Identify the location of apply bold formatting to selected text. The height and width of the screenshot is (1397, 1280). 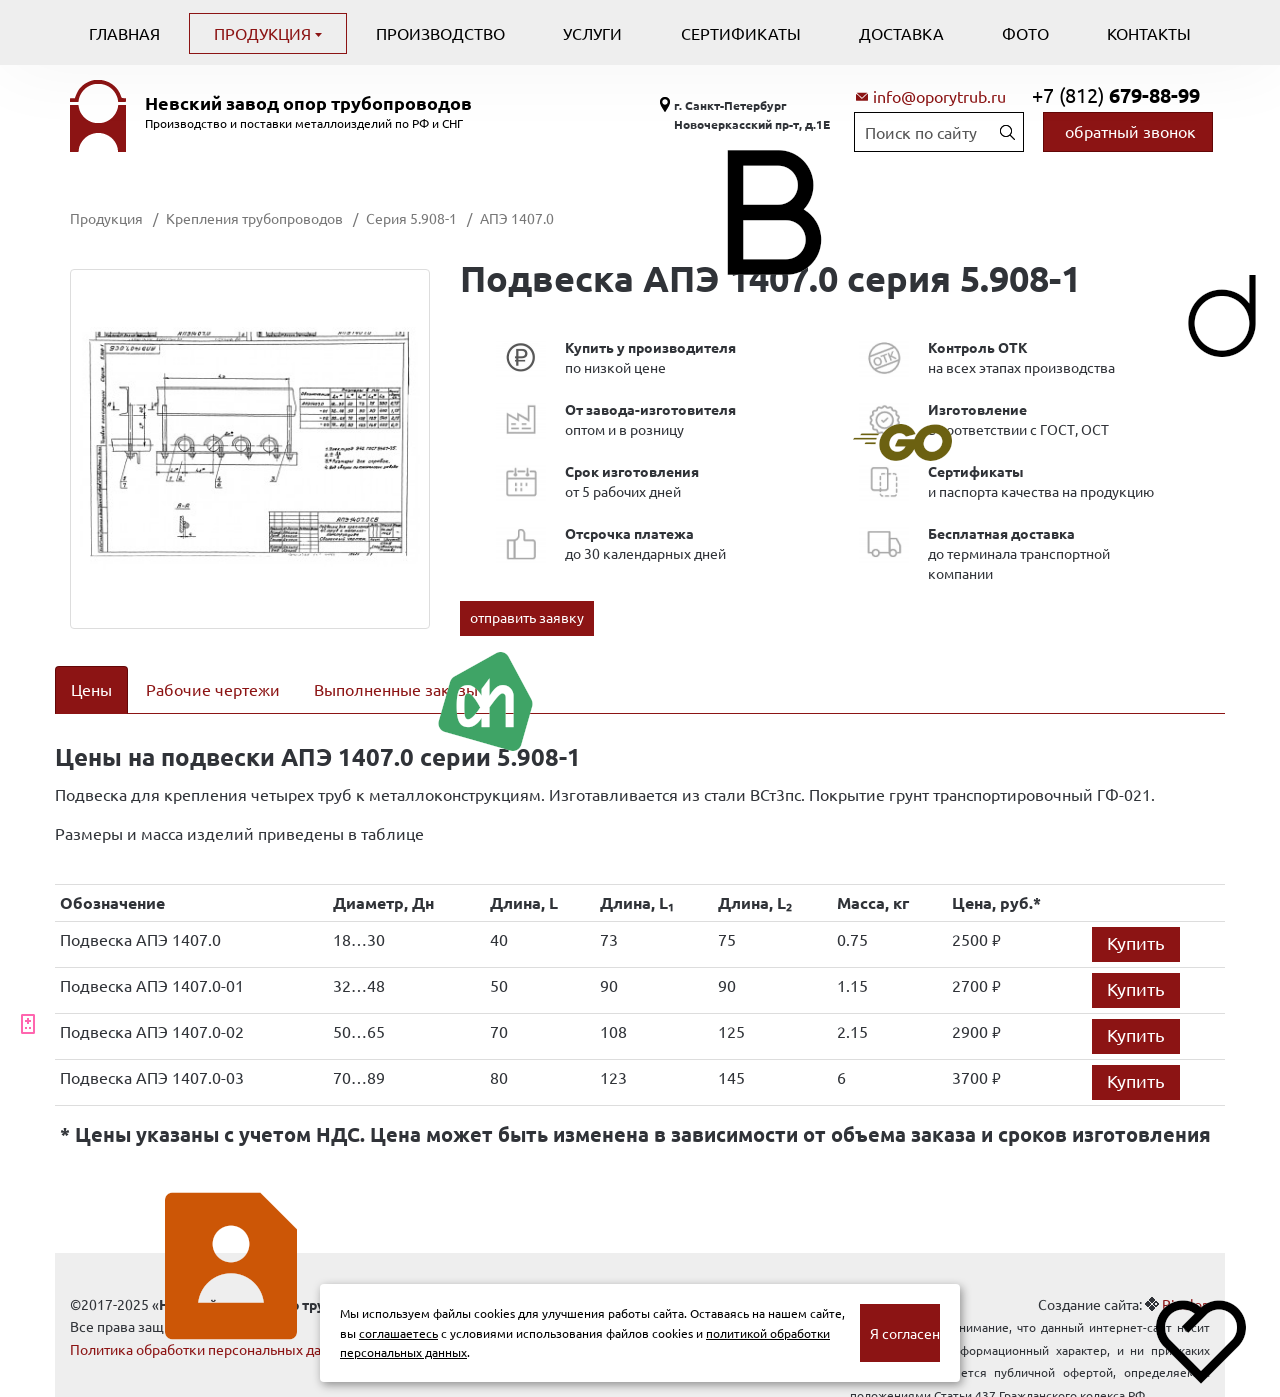
(774, 212).